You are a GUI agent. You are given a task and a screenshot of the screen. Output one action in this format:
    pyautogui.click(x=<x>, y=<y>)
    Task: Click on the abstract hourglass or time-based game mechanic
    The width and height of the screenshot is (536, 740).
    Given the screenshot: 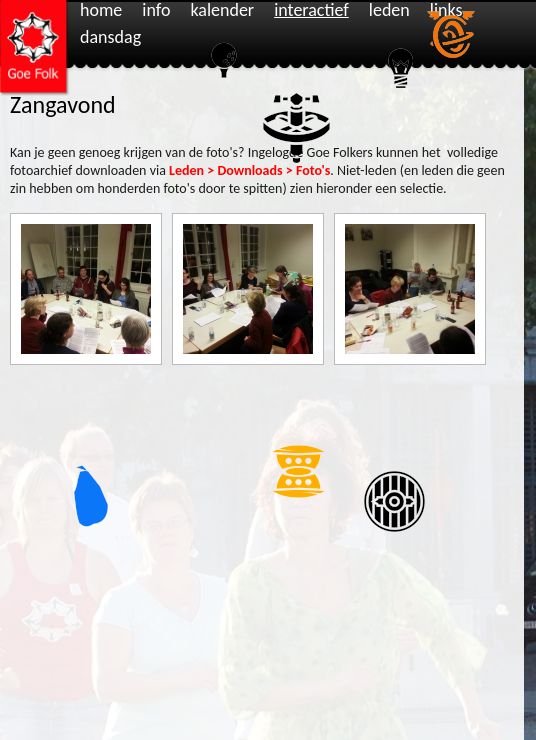 What is the action you would take?
    pyautogui.click(x=298, y=471)
    